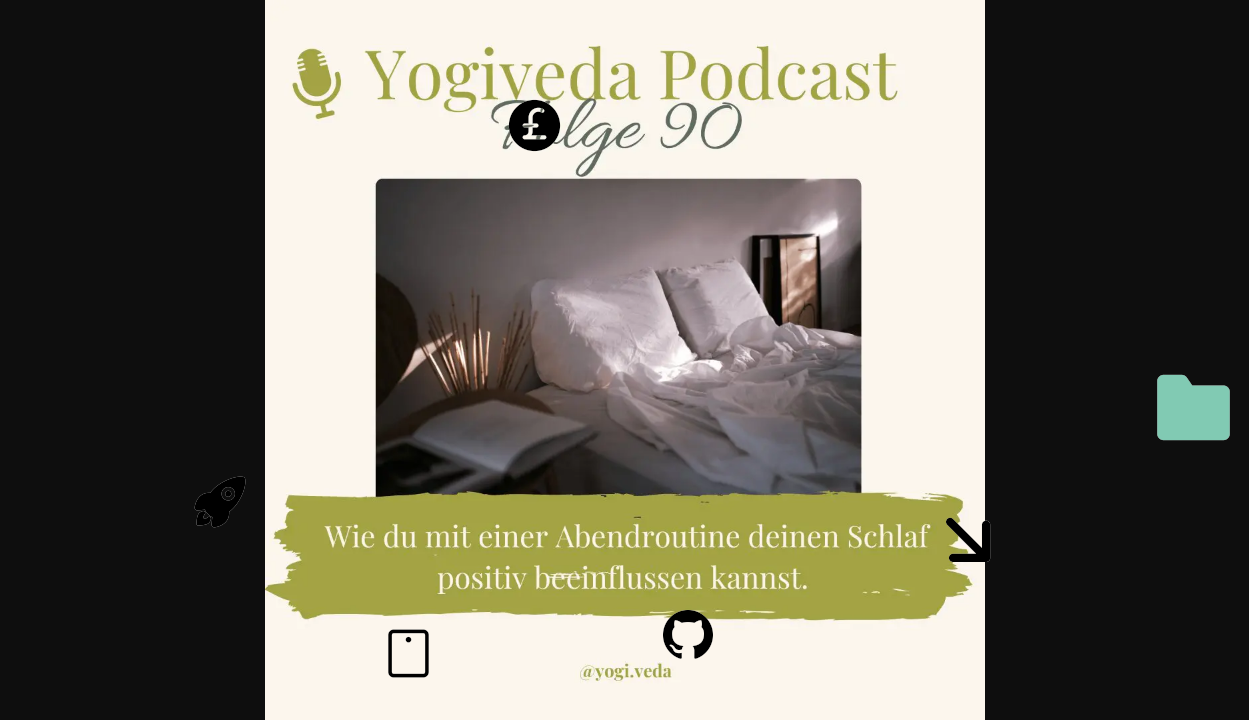  What do you see at coordinates (408, 653) in the screenshot?
I see `tablet device with front-facing camera` at bounding box center [408, 653].